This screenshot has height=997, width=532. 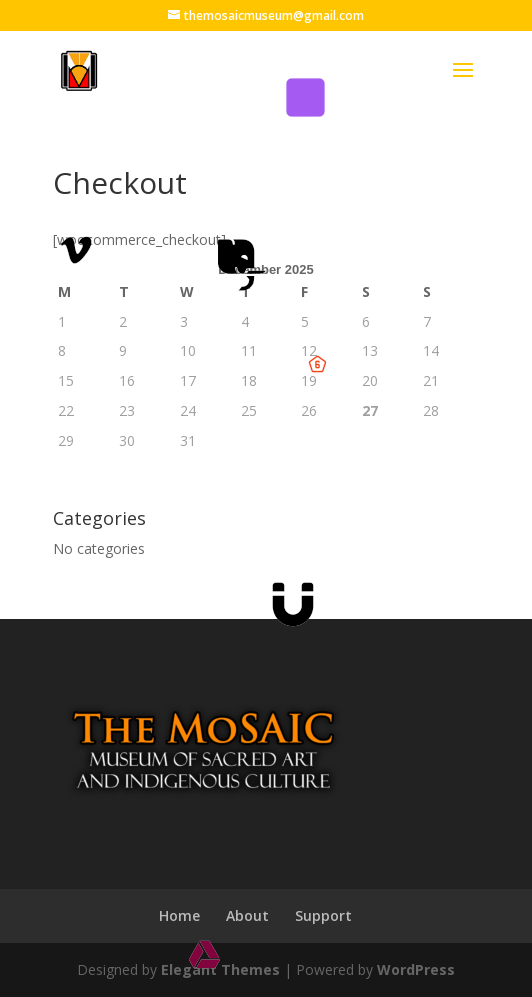 I want to click on open the Vimeo app, so click(x=76, y=250).